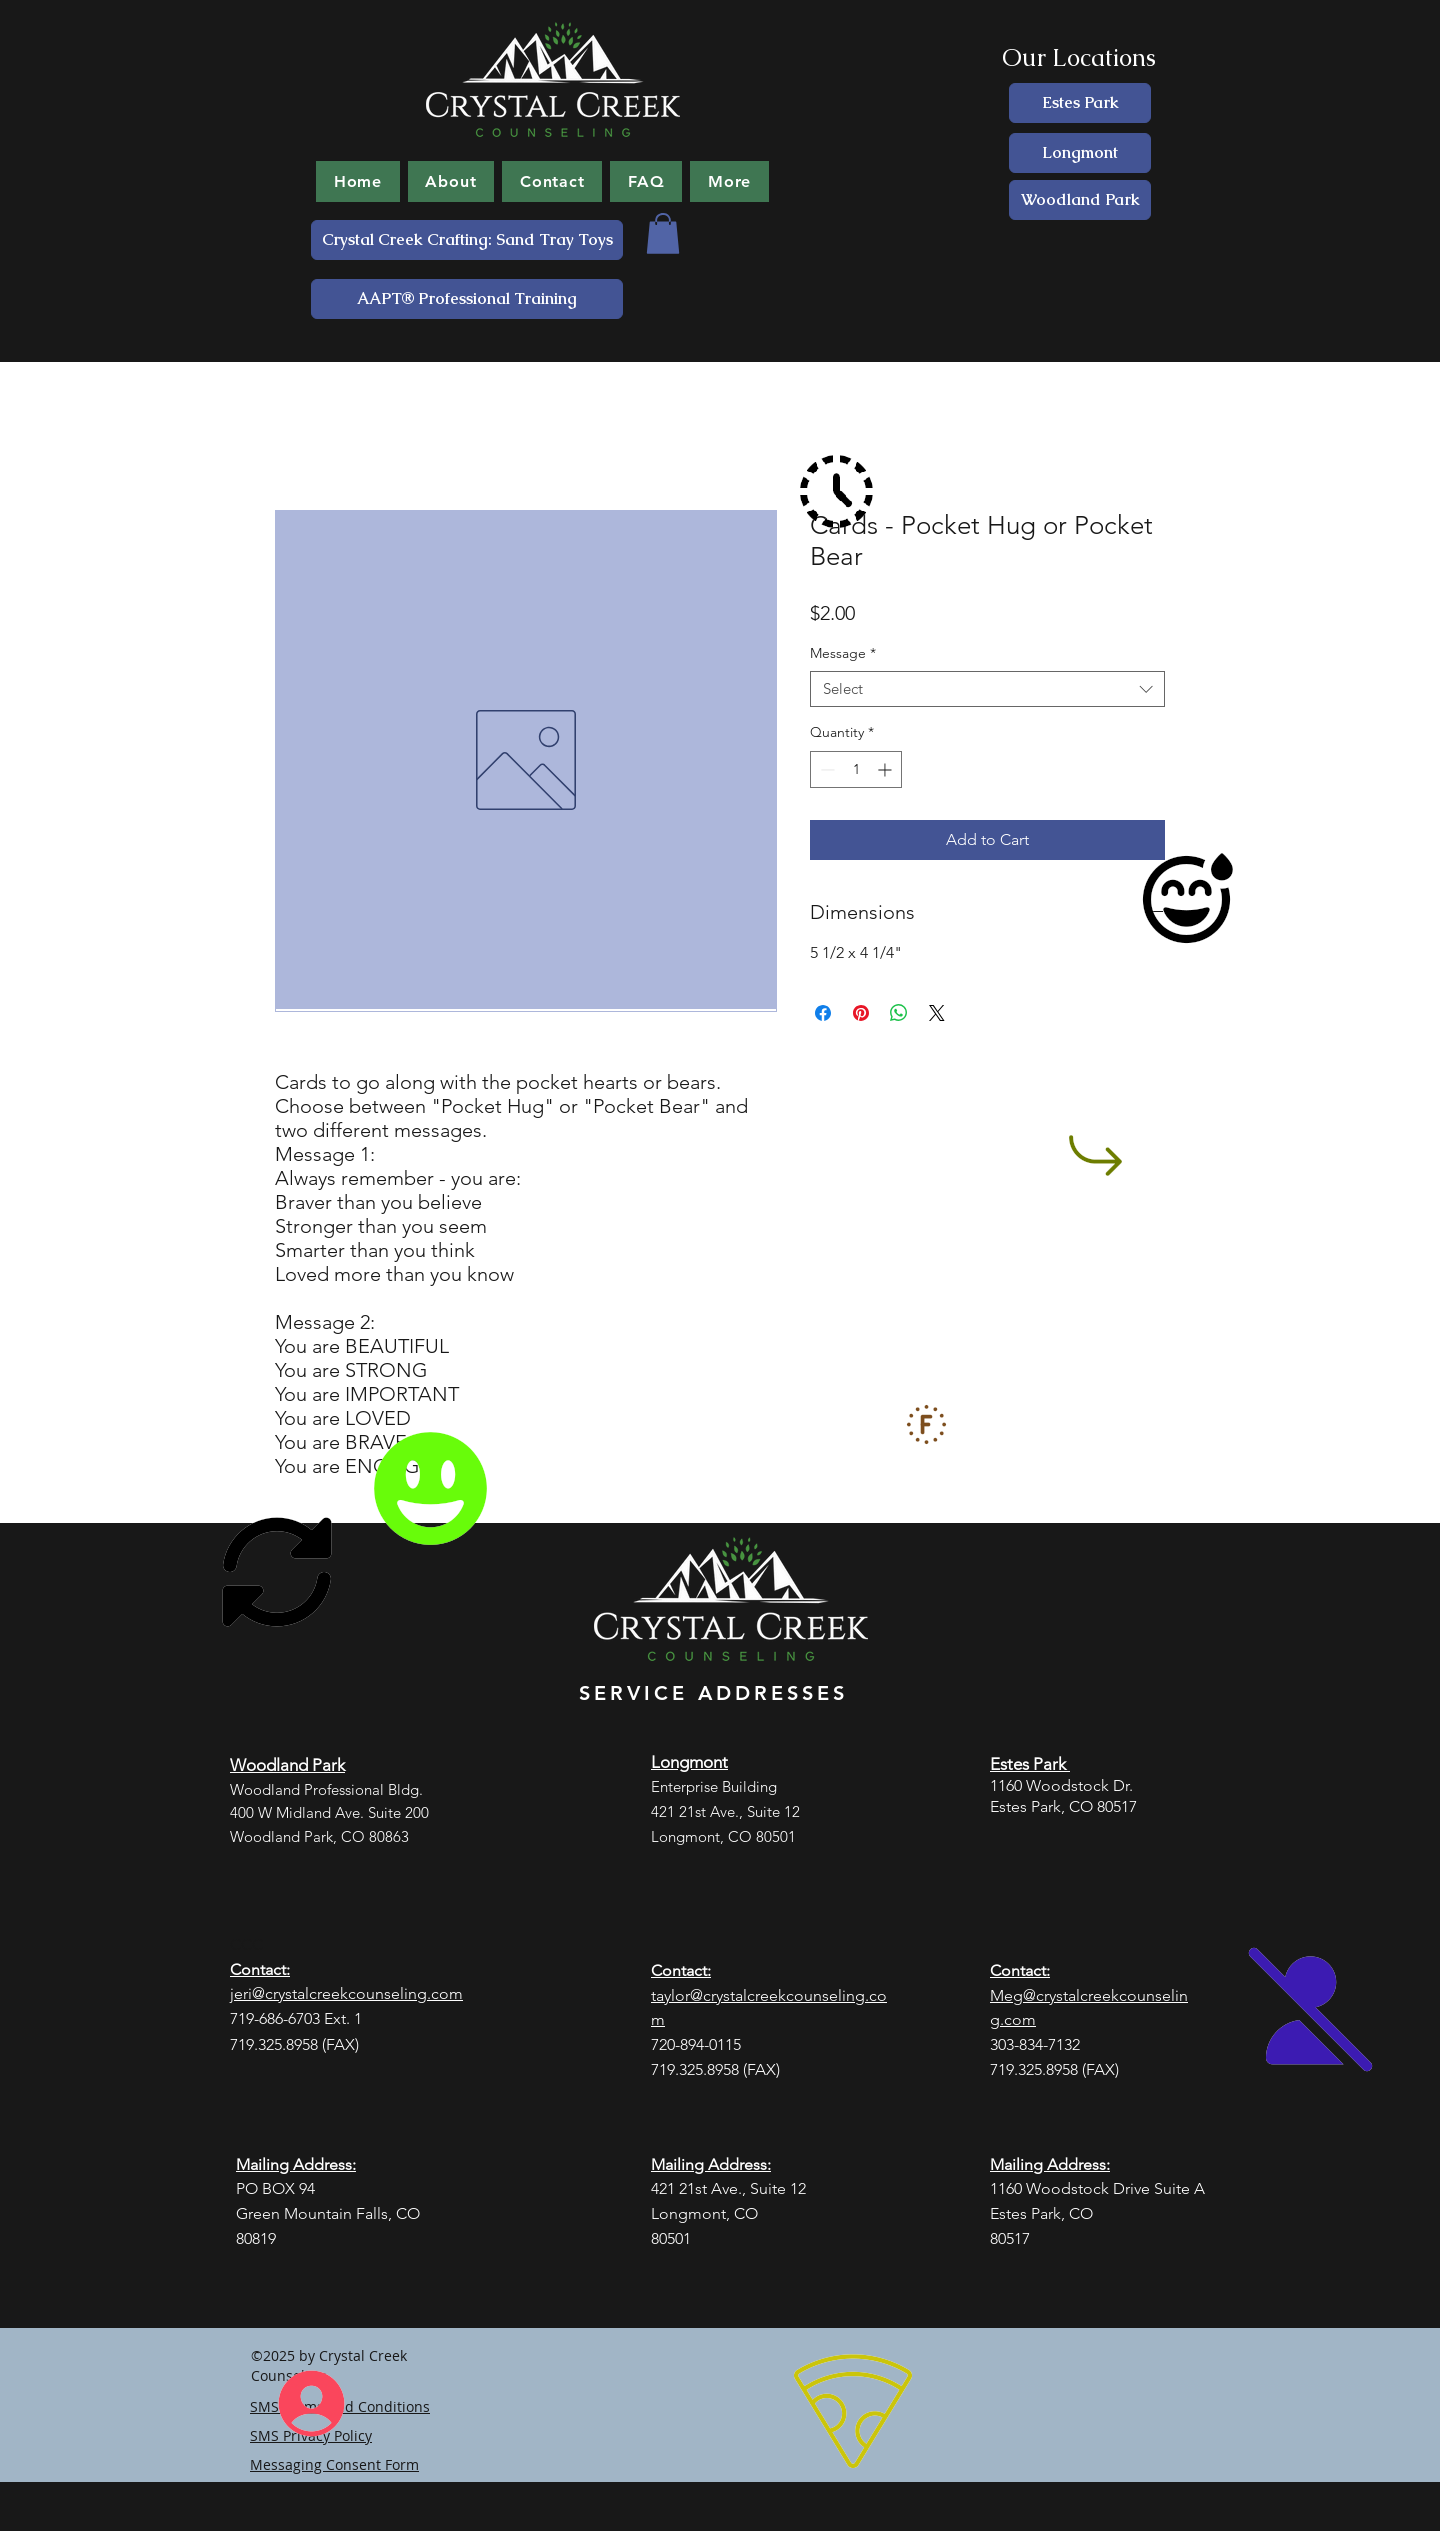 This screenshot has height=2531, width=1440. I want to click on react with a nervous or relieved expression, so click(1186, 899).